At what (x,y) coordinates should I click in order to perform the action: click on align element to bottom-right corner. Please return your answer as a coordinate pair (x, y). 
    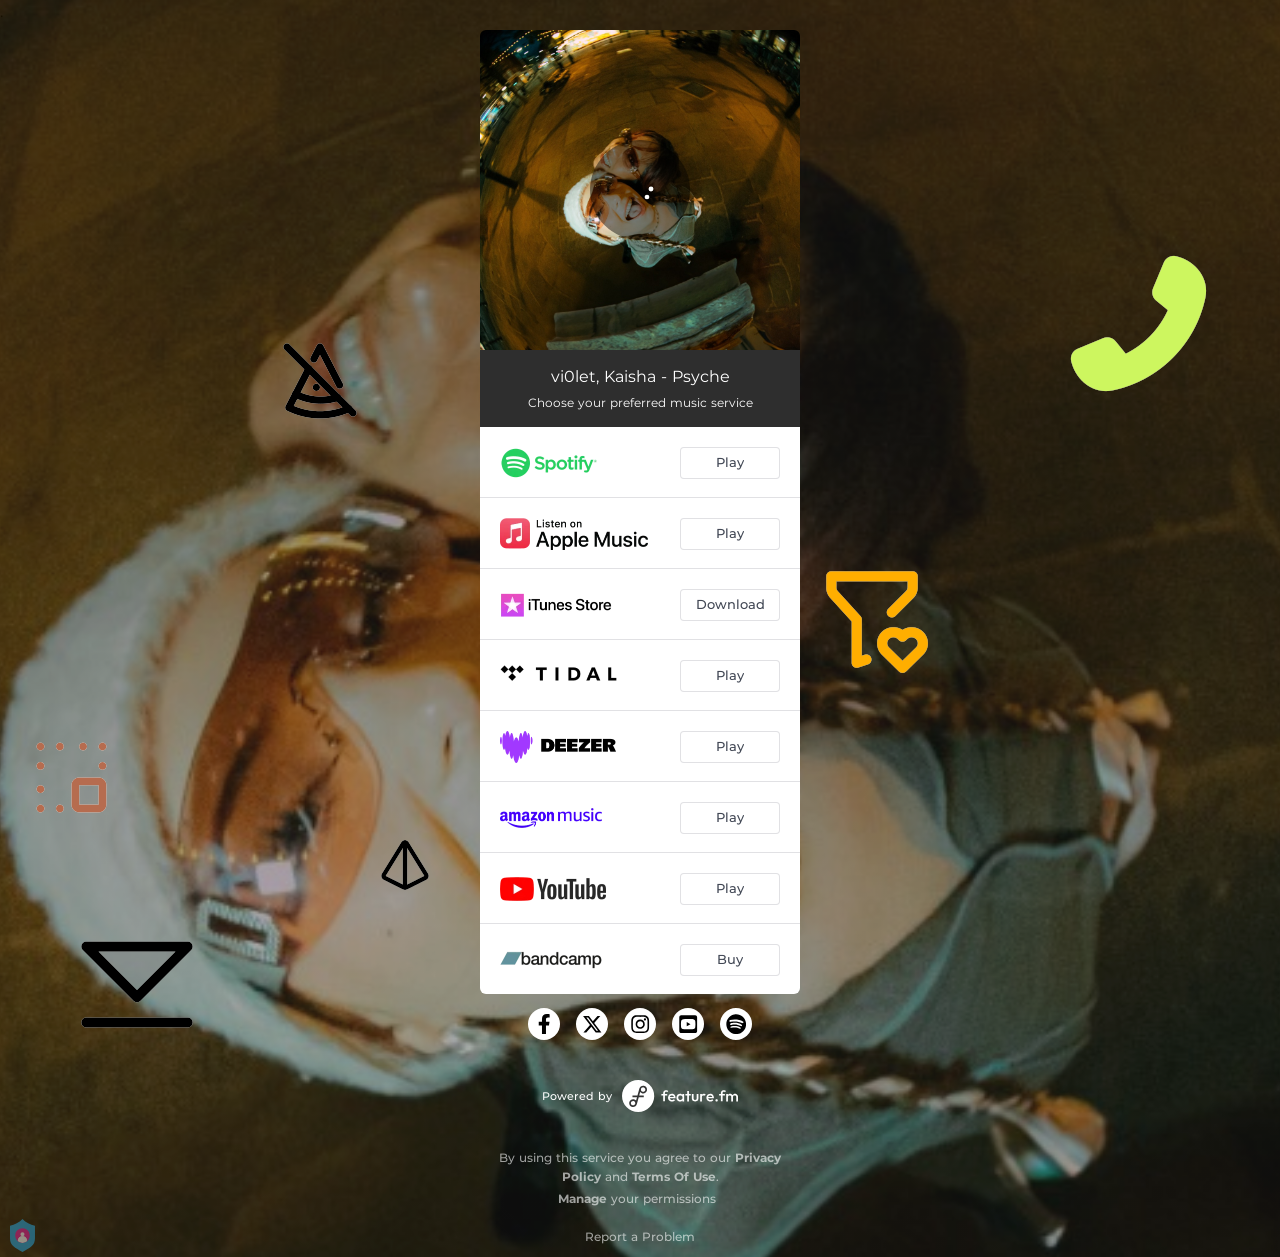
    Looking at the image, I should click on (71, 777).